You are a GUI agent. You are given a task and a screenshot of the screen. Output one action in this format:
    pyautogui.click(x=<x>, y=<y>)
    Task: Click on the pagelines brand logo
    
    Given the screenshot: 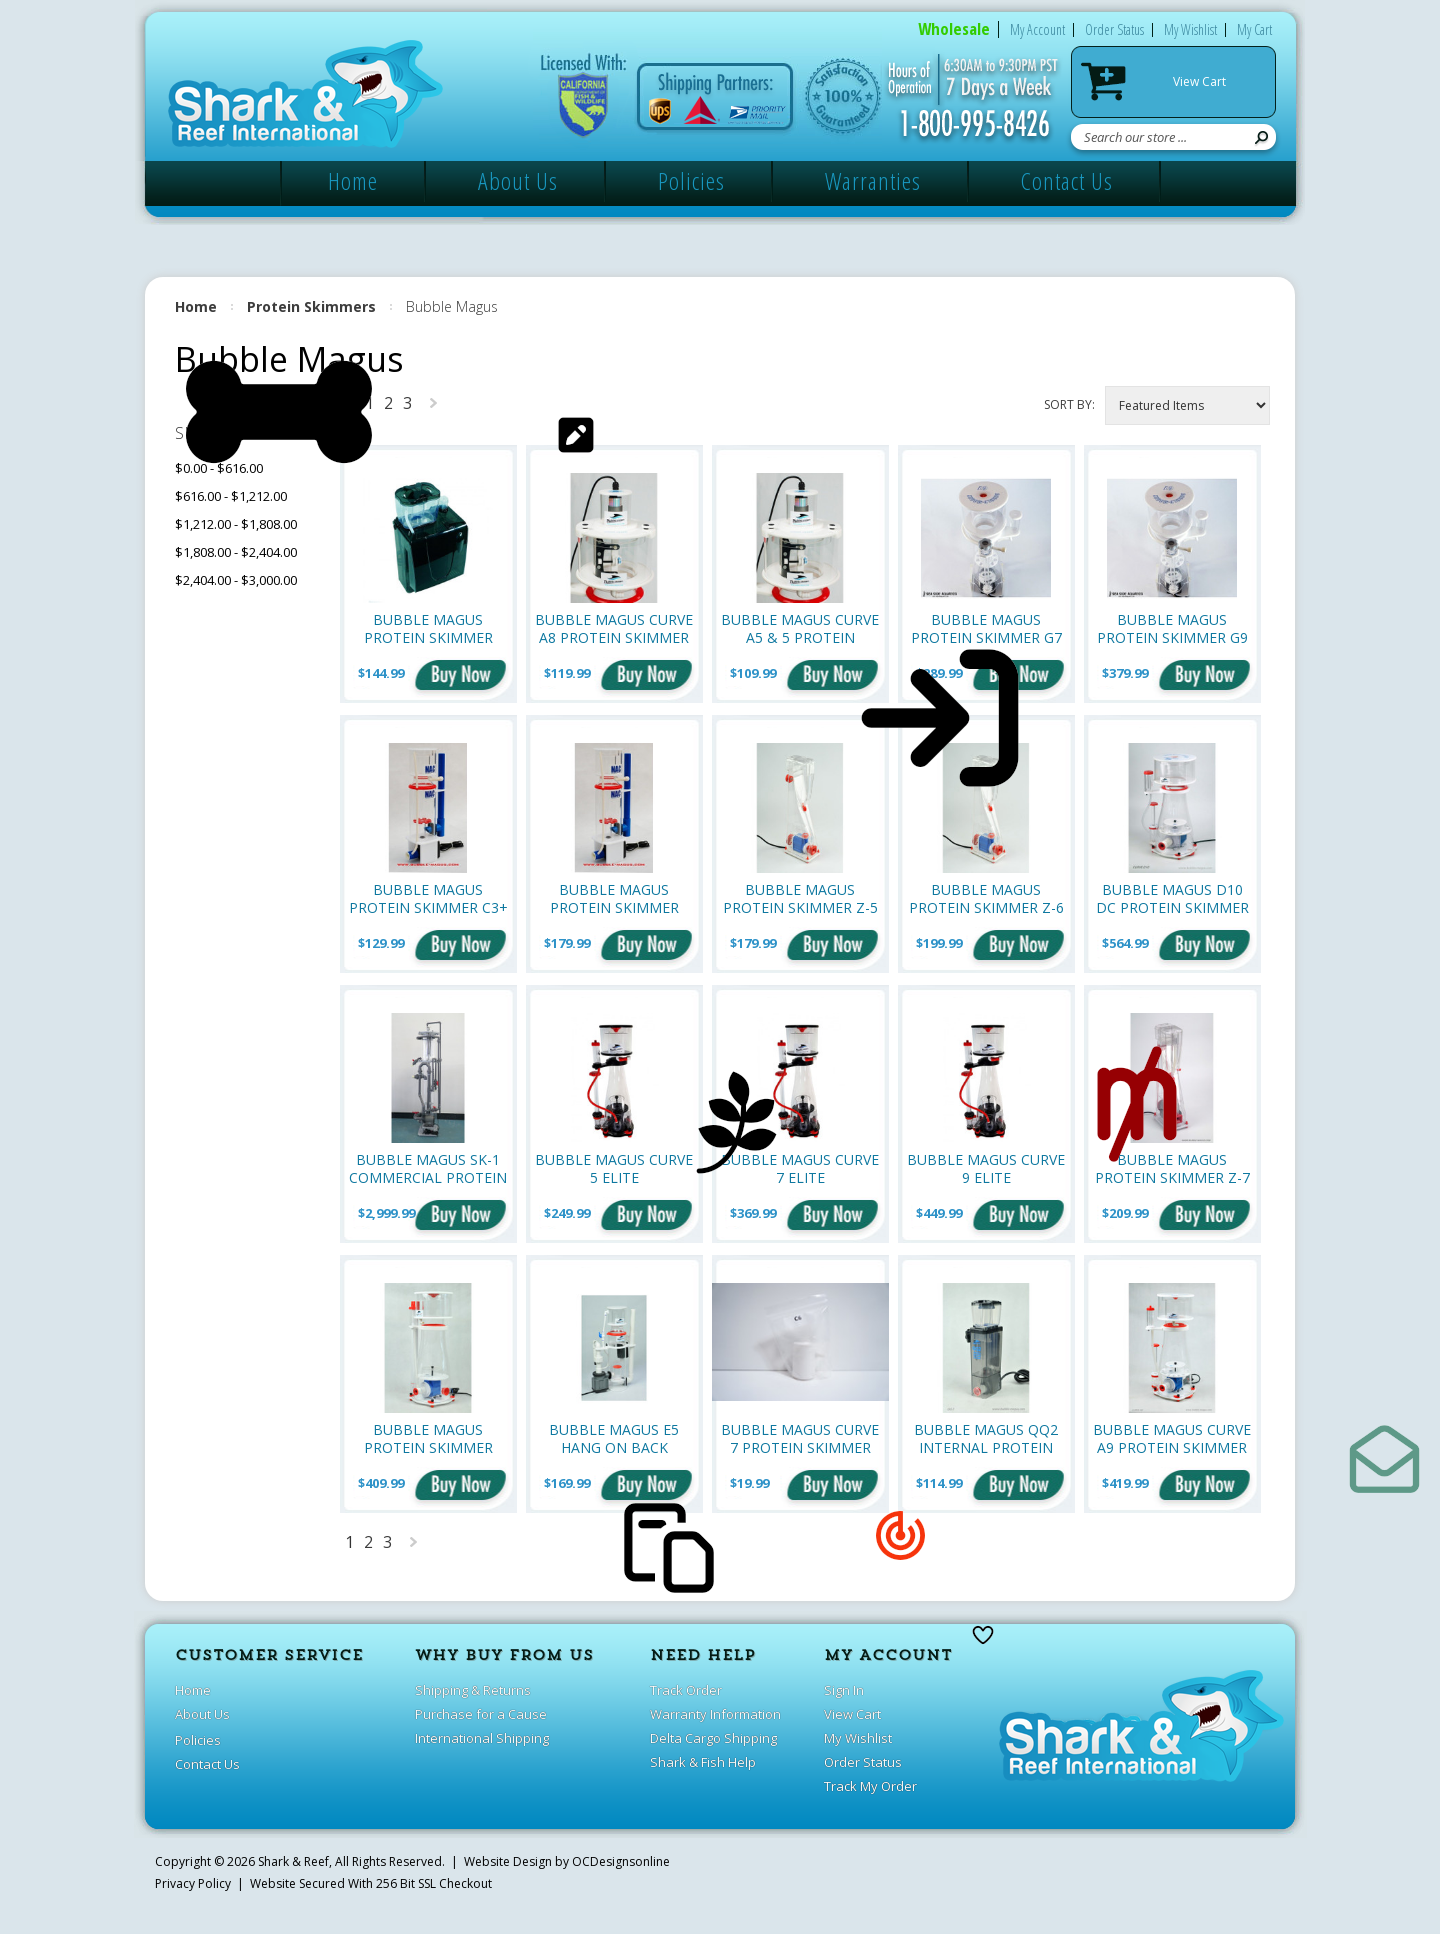 What is the action you would take?
    pyautogui.click(x=736, y=1122)
    